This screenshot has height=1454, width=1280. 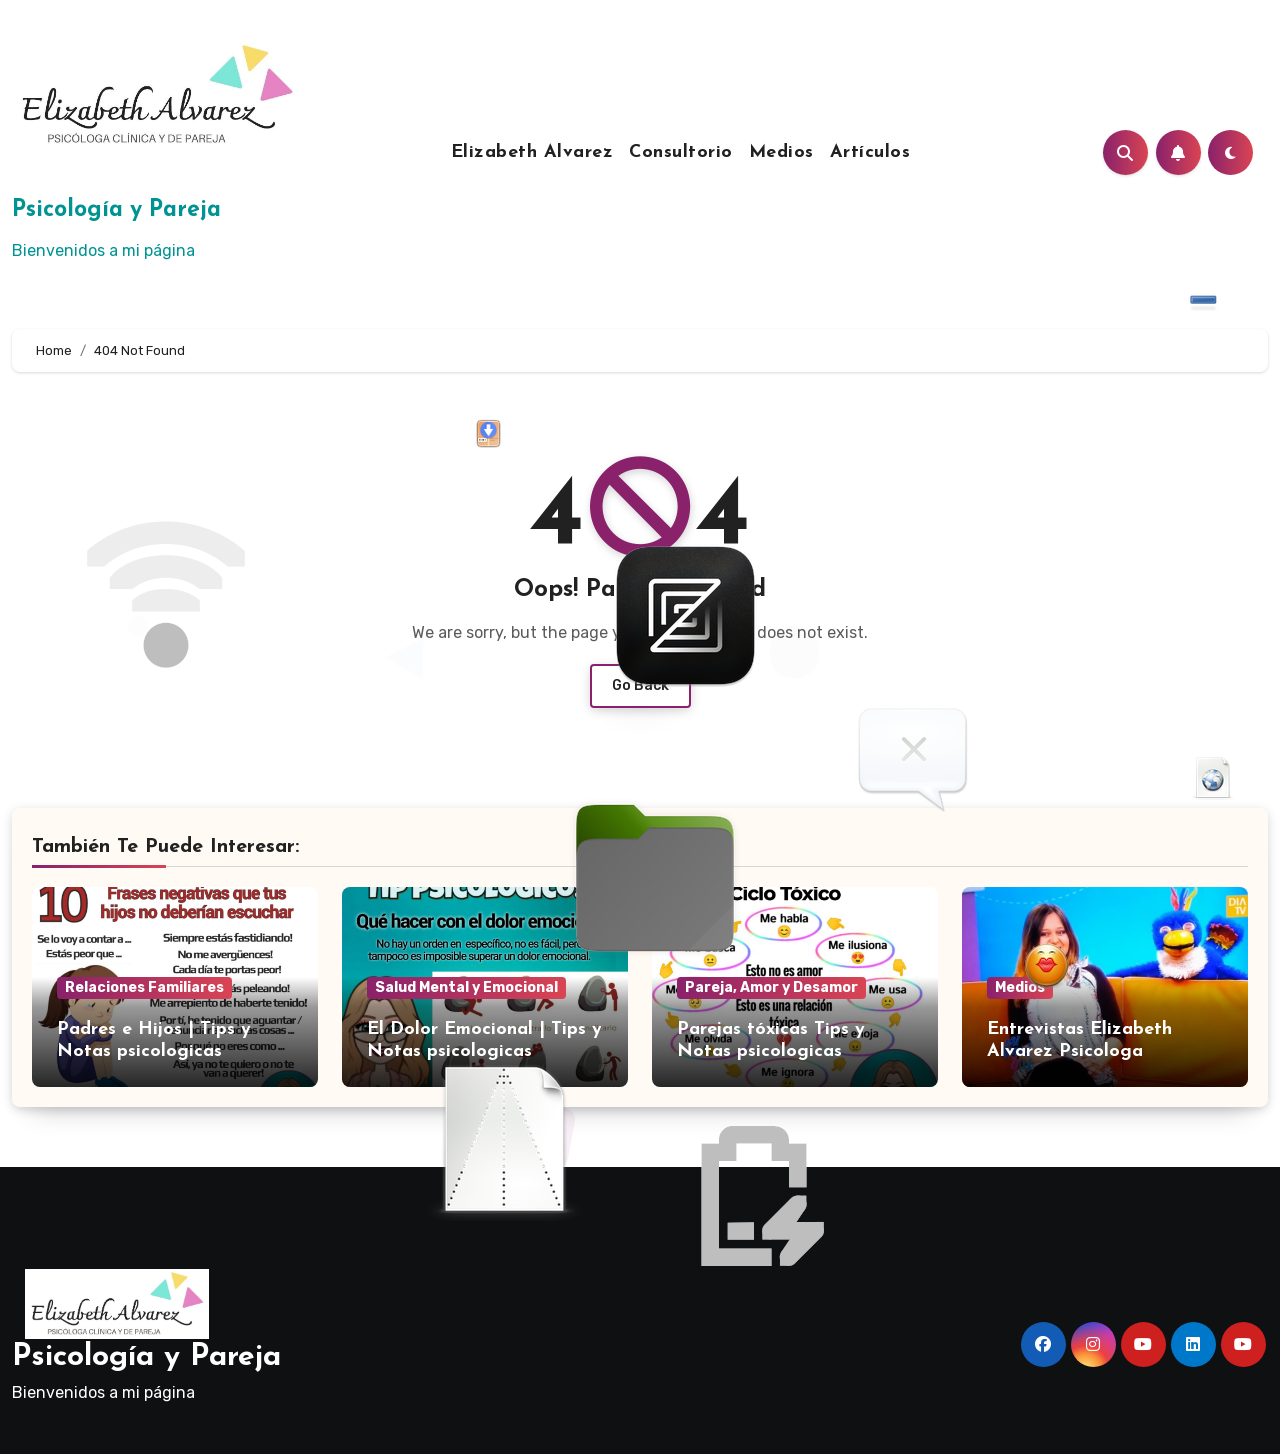 What do you see at coordinates (685, 615) in the screenshot?
I see `open zed code editor` at bounding box center [685, 615].